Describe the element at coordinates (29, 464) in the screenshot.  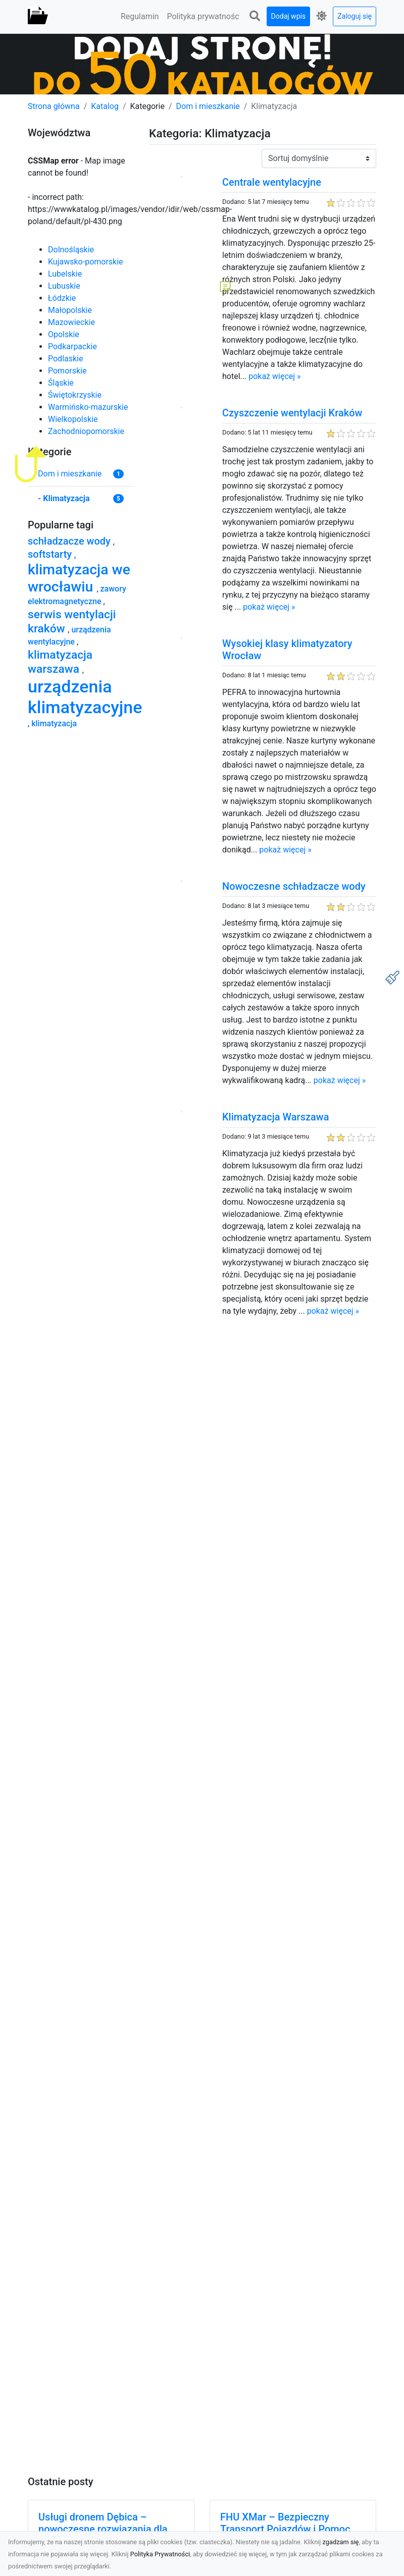
I see `redo or repeat last action` at that location.